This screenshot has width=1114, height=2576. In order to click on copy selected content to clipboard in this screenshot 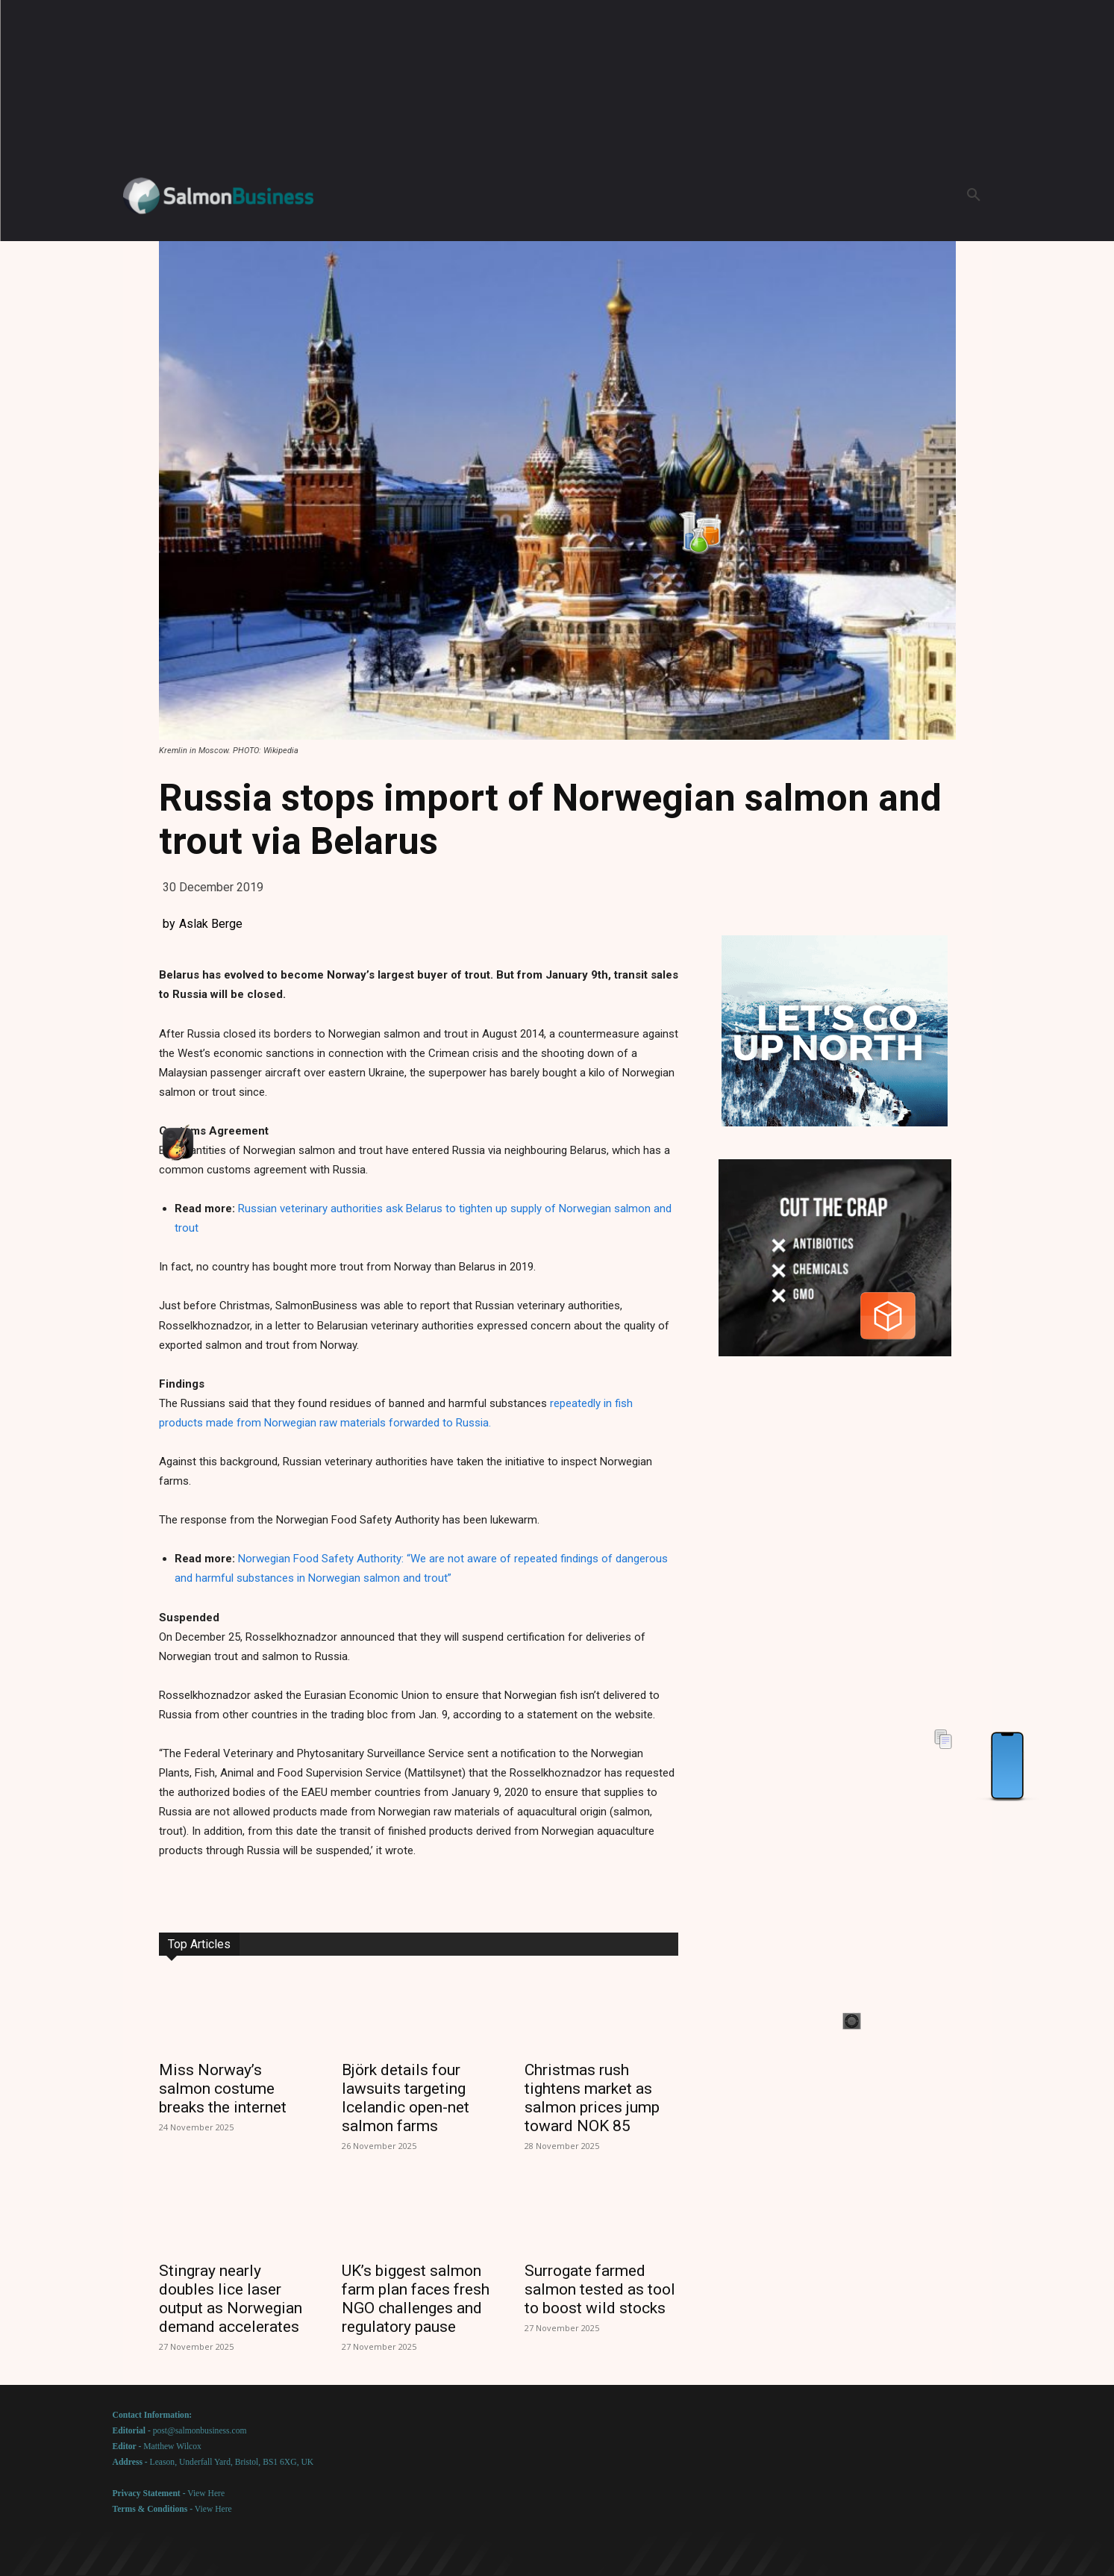, I will do `click(943, 1739)`.